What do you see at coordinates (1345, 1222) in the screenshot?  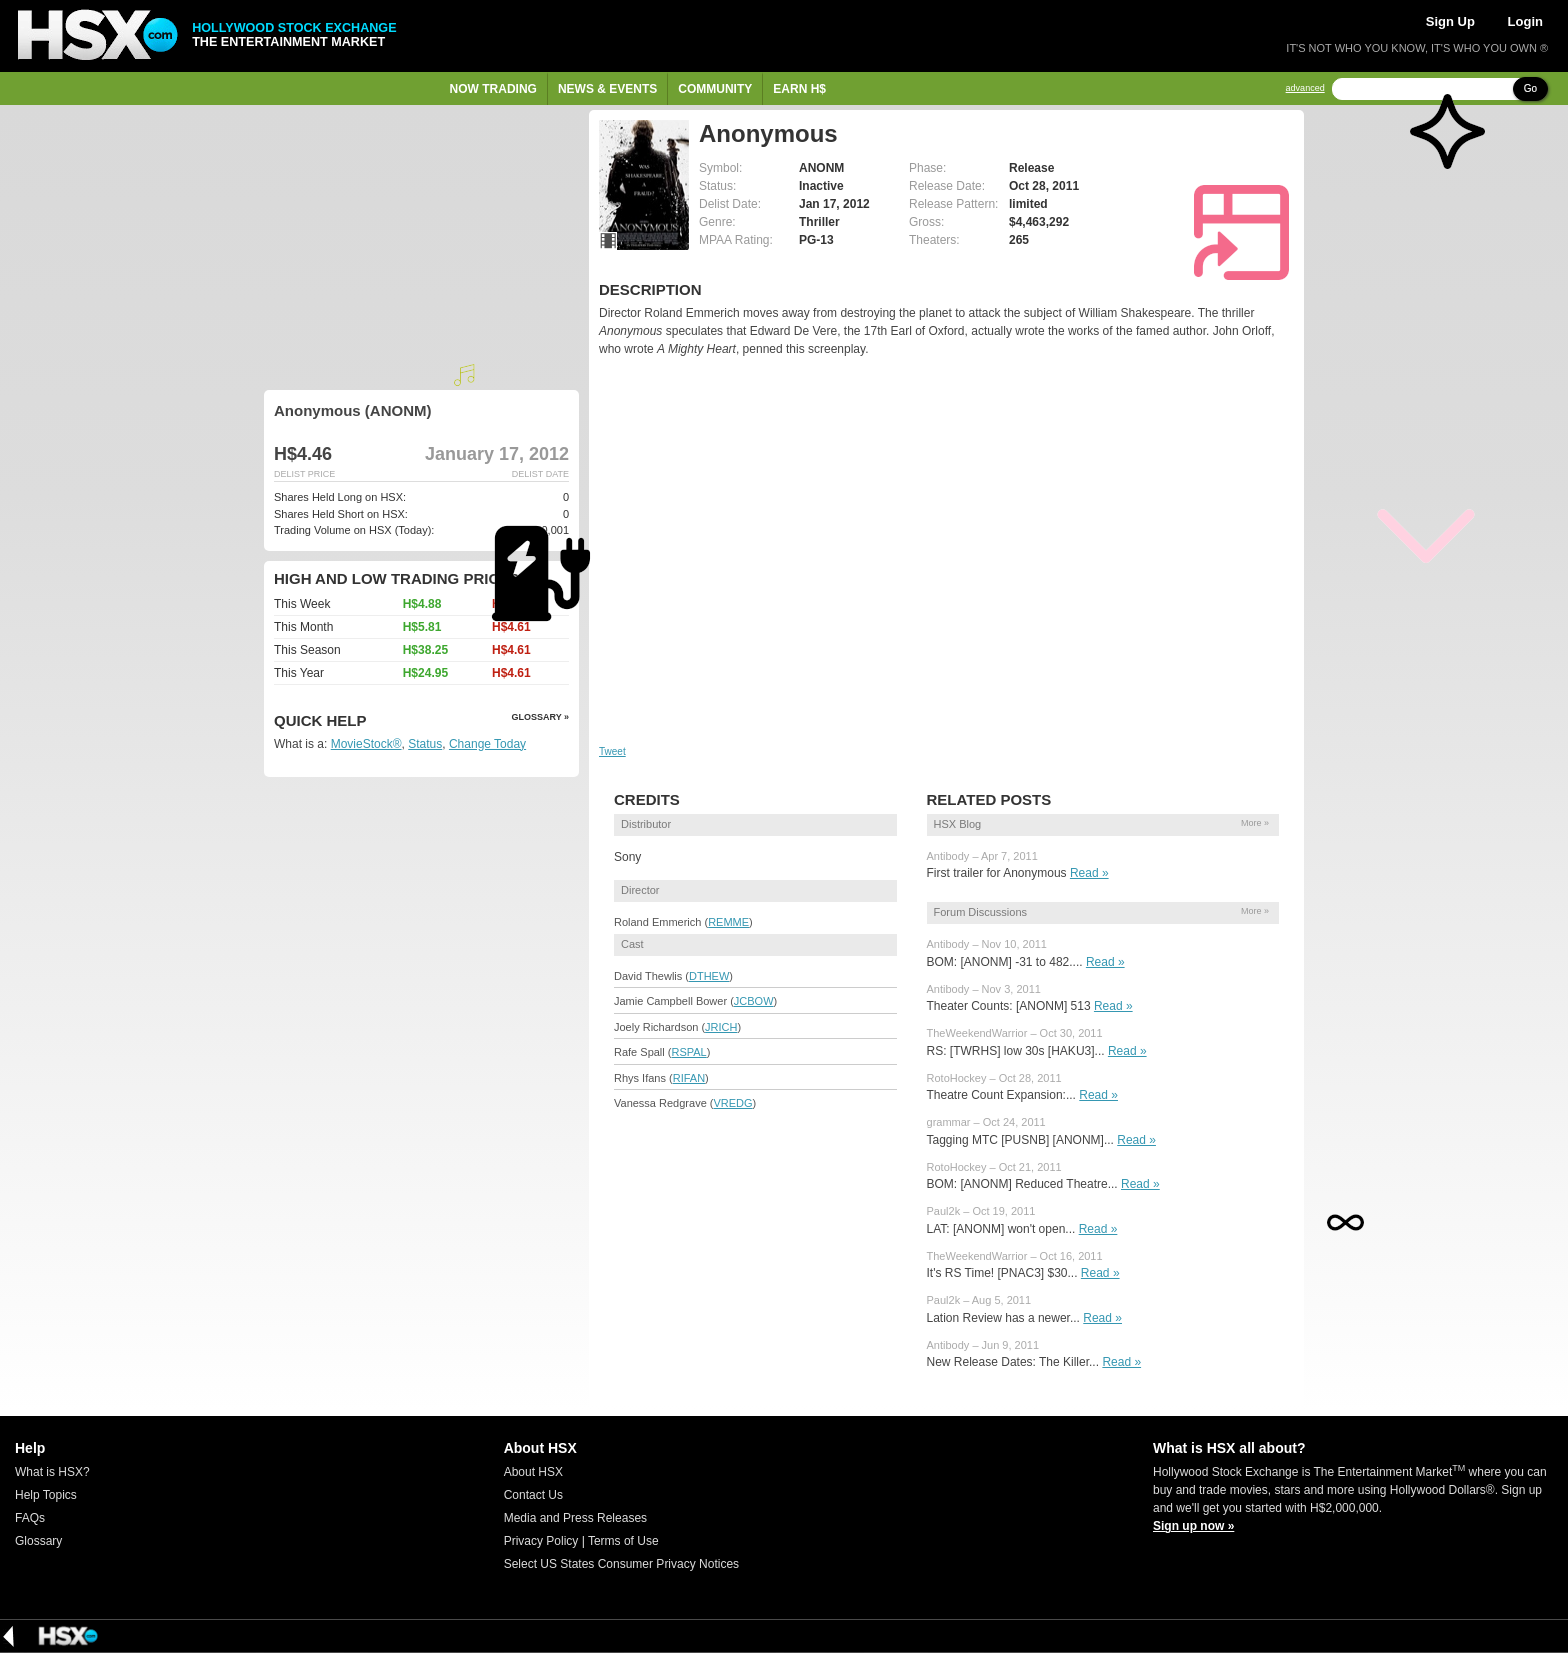 I see `indicates unlimited or infinite capacity` at bounding box center [1345, 1222].